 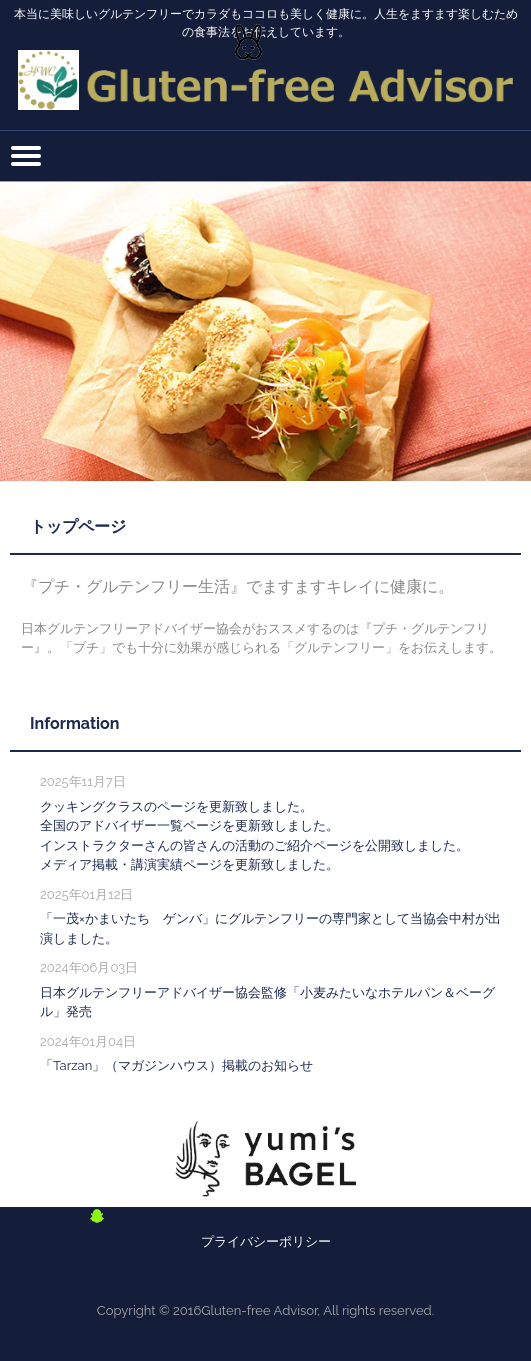 I want to click on access pet or animal-related features, so click(x=248, y=42).